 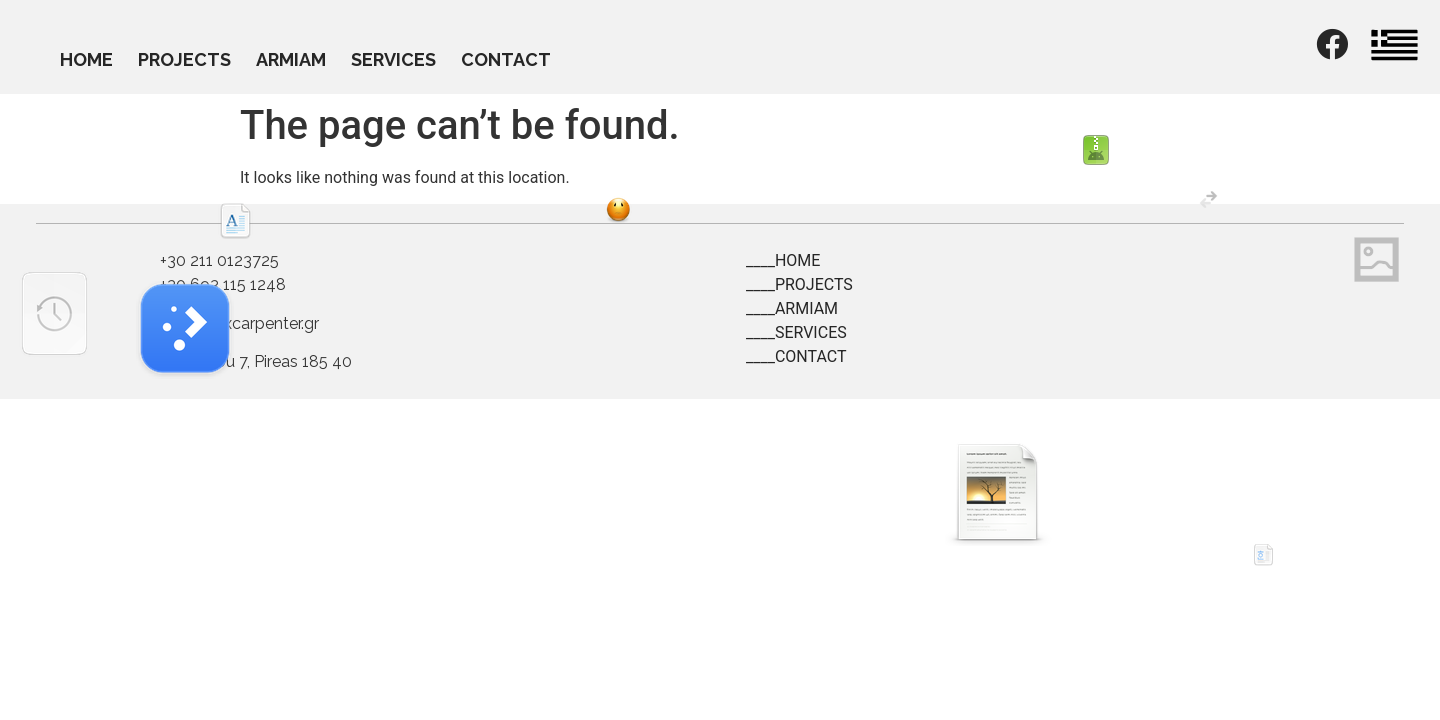 What do you see at coordinates (54, 313) in the screenshot?
I see `a deleted or trashed file` at bounding box center [54, 313].